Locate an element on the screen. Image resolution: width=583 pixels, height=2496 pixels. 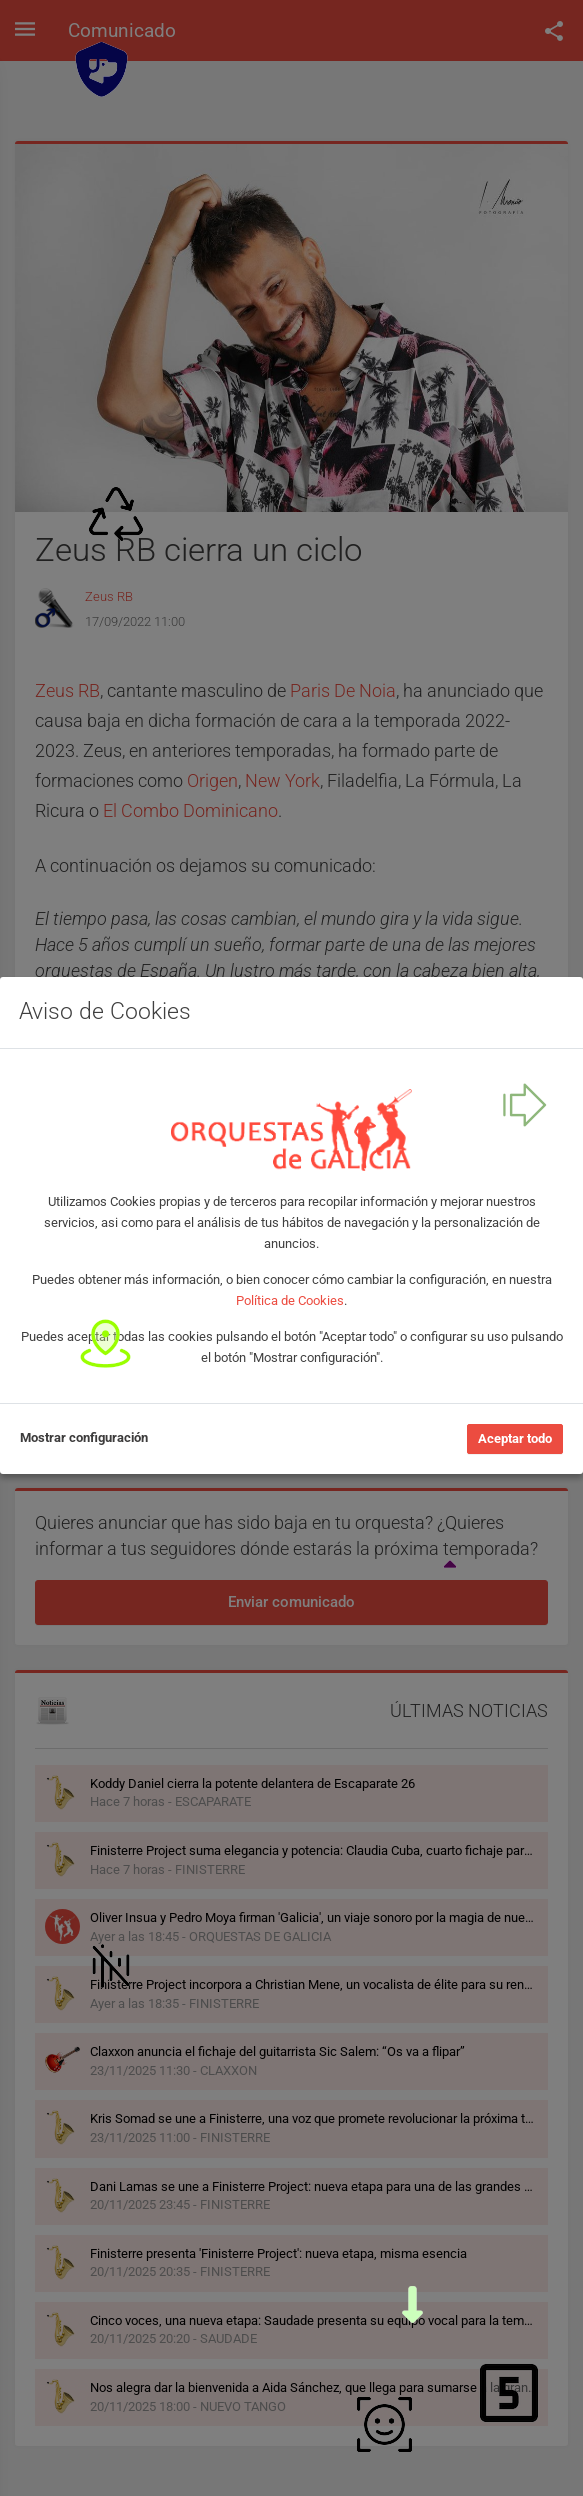
recycle or move item to trash is located at coordinates (116, 514).